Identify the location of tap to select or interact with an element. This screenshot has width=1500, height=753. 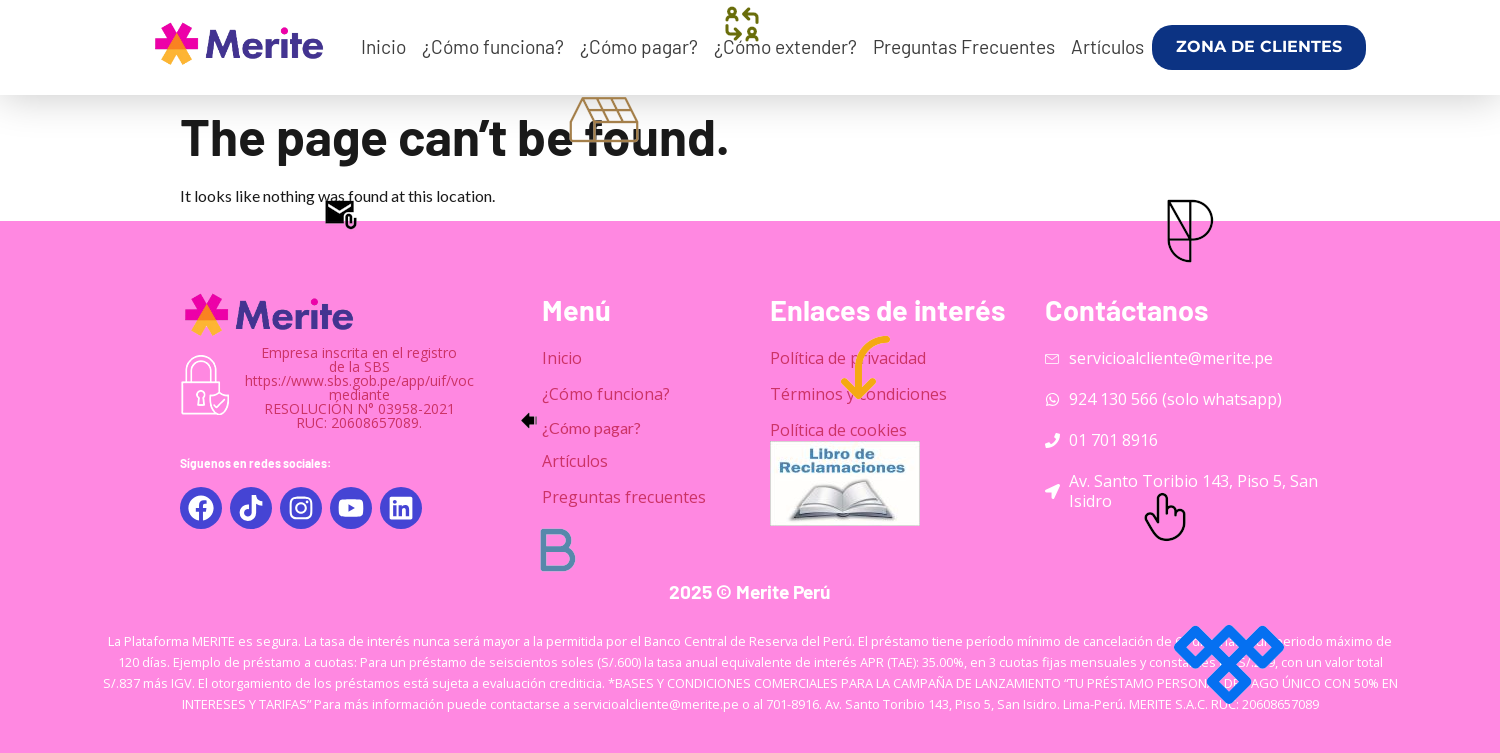
(1165, 517).